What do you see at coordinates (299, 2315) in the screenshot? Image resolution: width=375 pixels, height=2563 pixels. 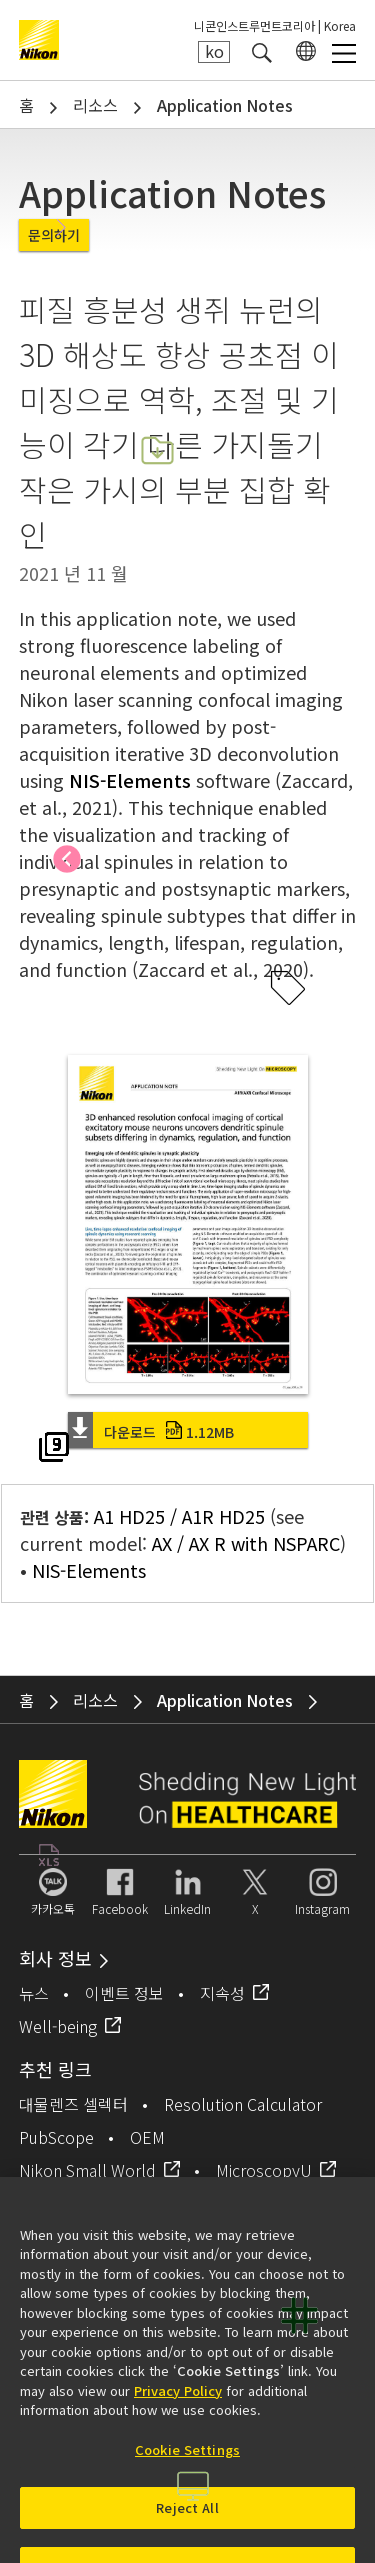 I see `view hashtags or tagged content` at bounding box center [299, 2315].